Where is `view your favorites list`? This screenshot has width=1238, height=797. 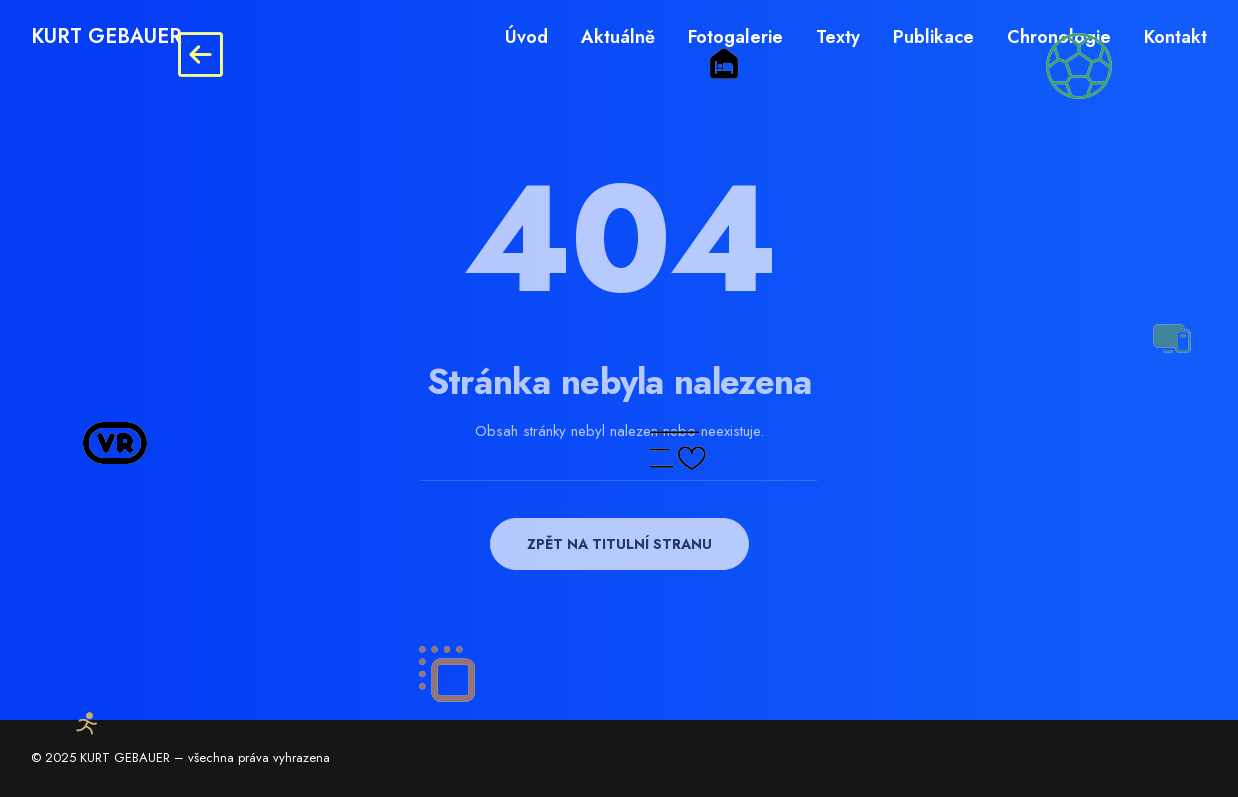 view your favorites list is located at coordinates (674, 449).